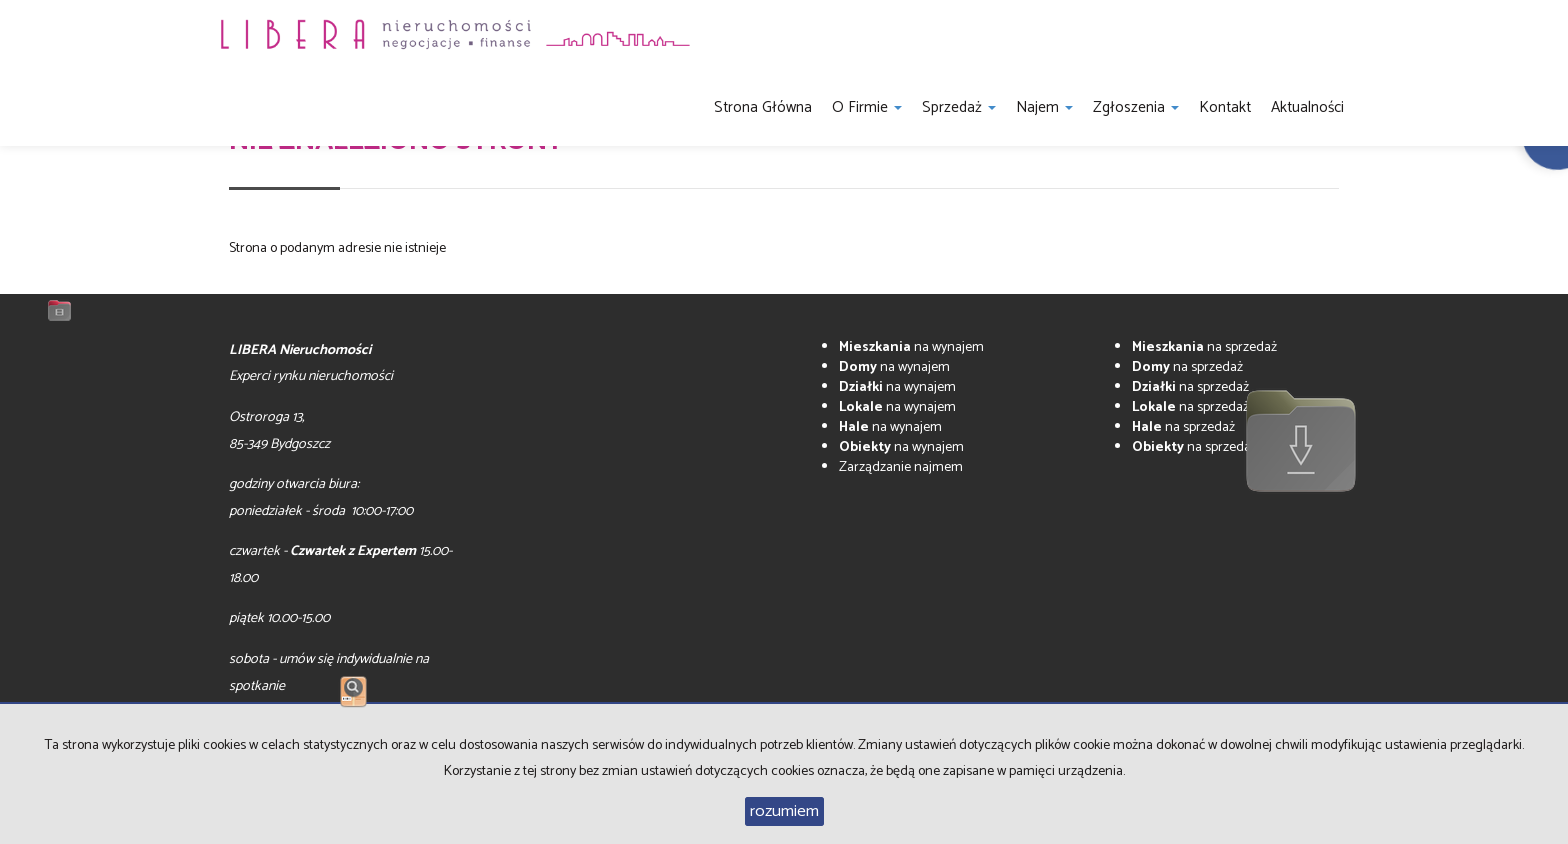 The width and height of the screenshot is (1568, 844). I want to click on open your videos folder, so click(59, 310).